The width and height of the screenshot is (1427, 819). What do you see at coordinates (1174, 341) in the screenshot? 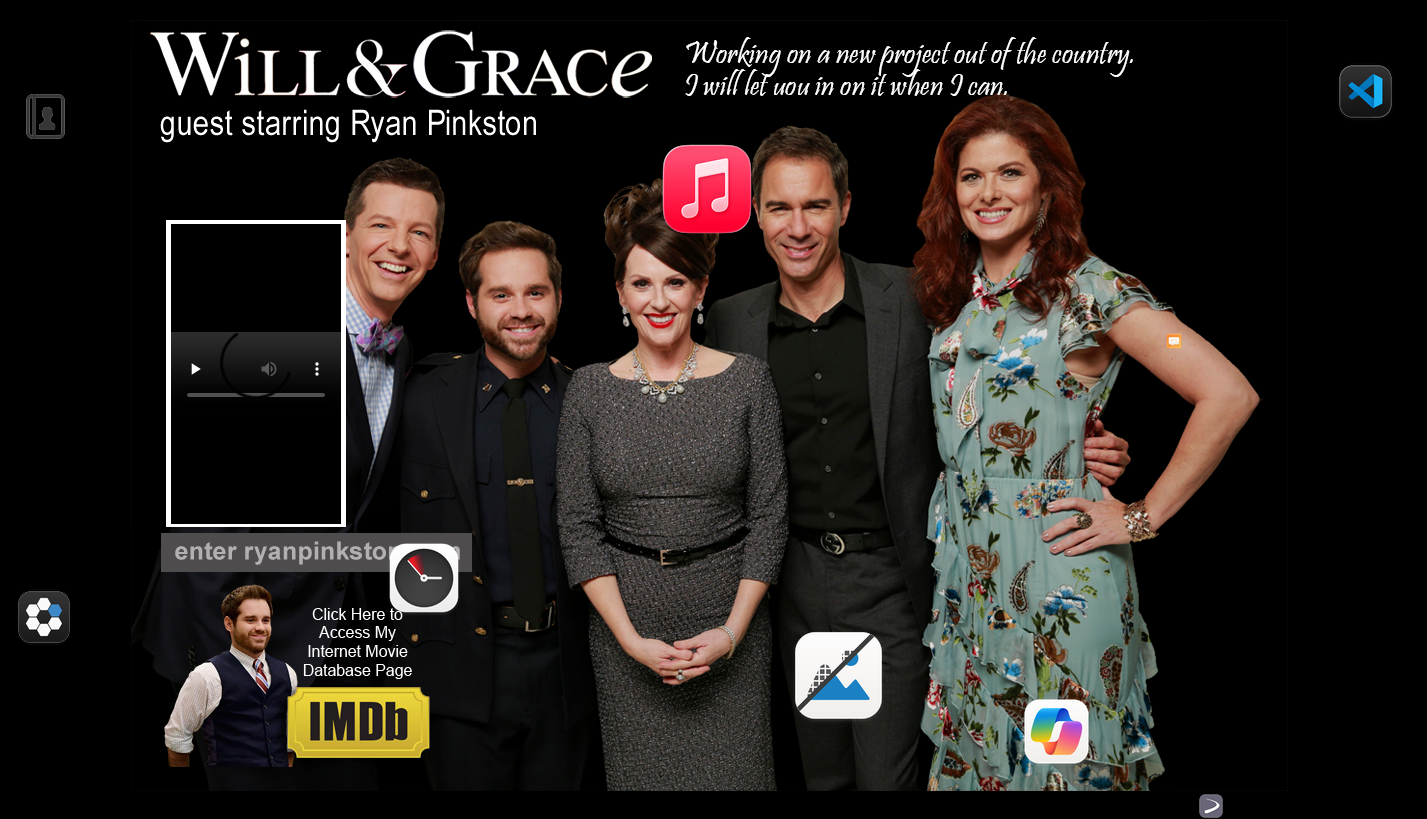
I see `open chatty messaging app` at bounding box center [1174, 341].